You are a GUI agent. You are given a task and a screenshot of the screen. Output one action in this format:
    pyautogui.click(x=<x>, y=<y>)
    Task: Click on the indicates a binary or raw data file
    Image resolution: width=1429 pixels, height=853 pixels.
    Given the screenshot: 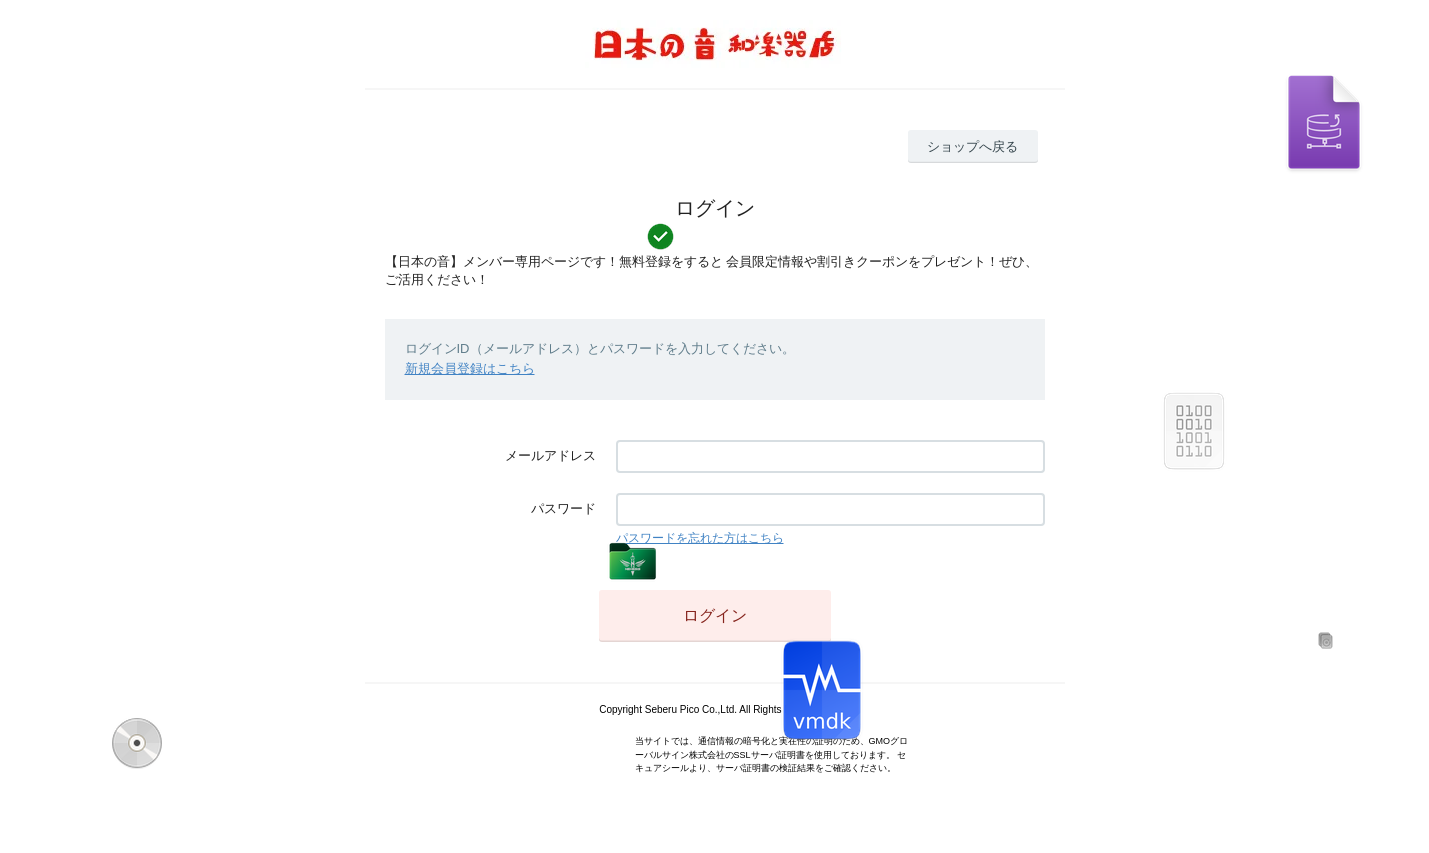 What is the action you would take?
    pyautogui.click(x=1194, y=431)
    